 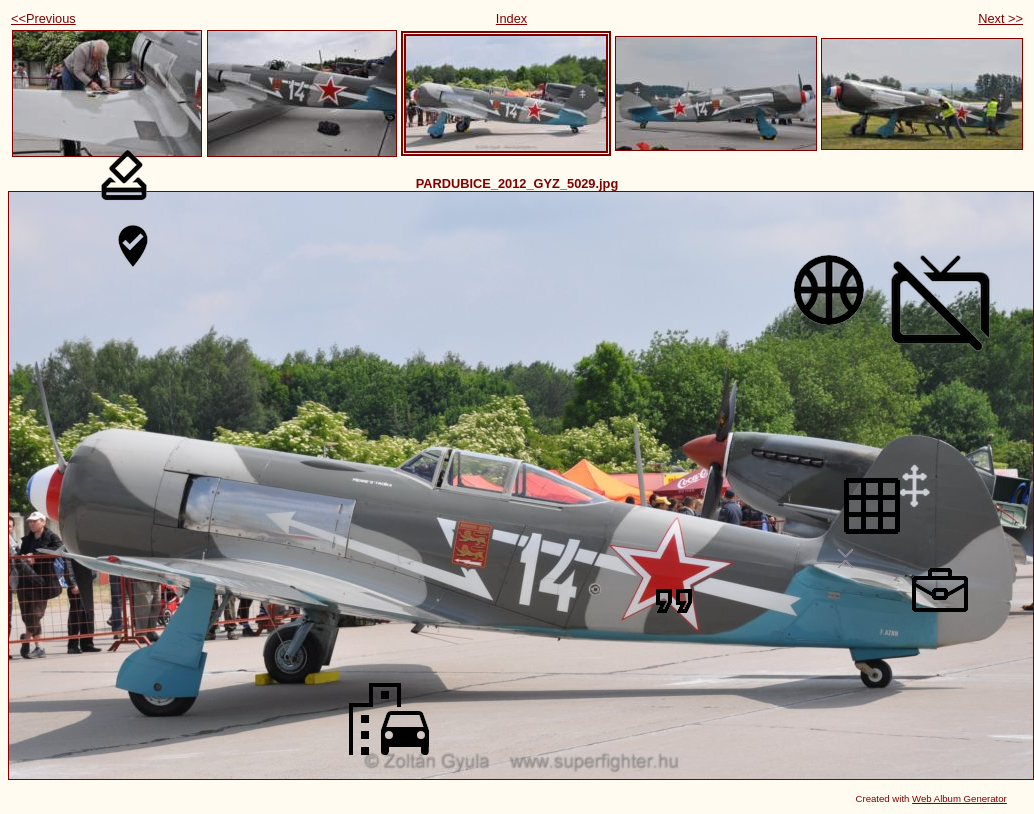 What do you see at coordinates (872, 506) in the screenshot?
I see `toggle grid view layout` at bounding box center [872, 506].